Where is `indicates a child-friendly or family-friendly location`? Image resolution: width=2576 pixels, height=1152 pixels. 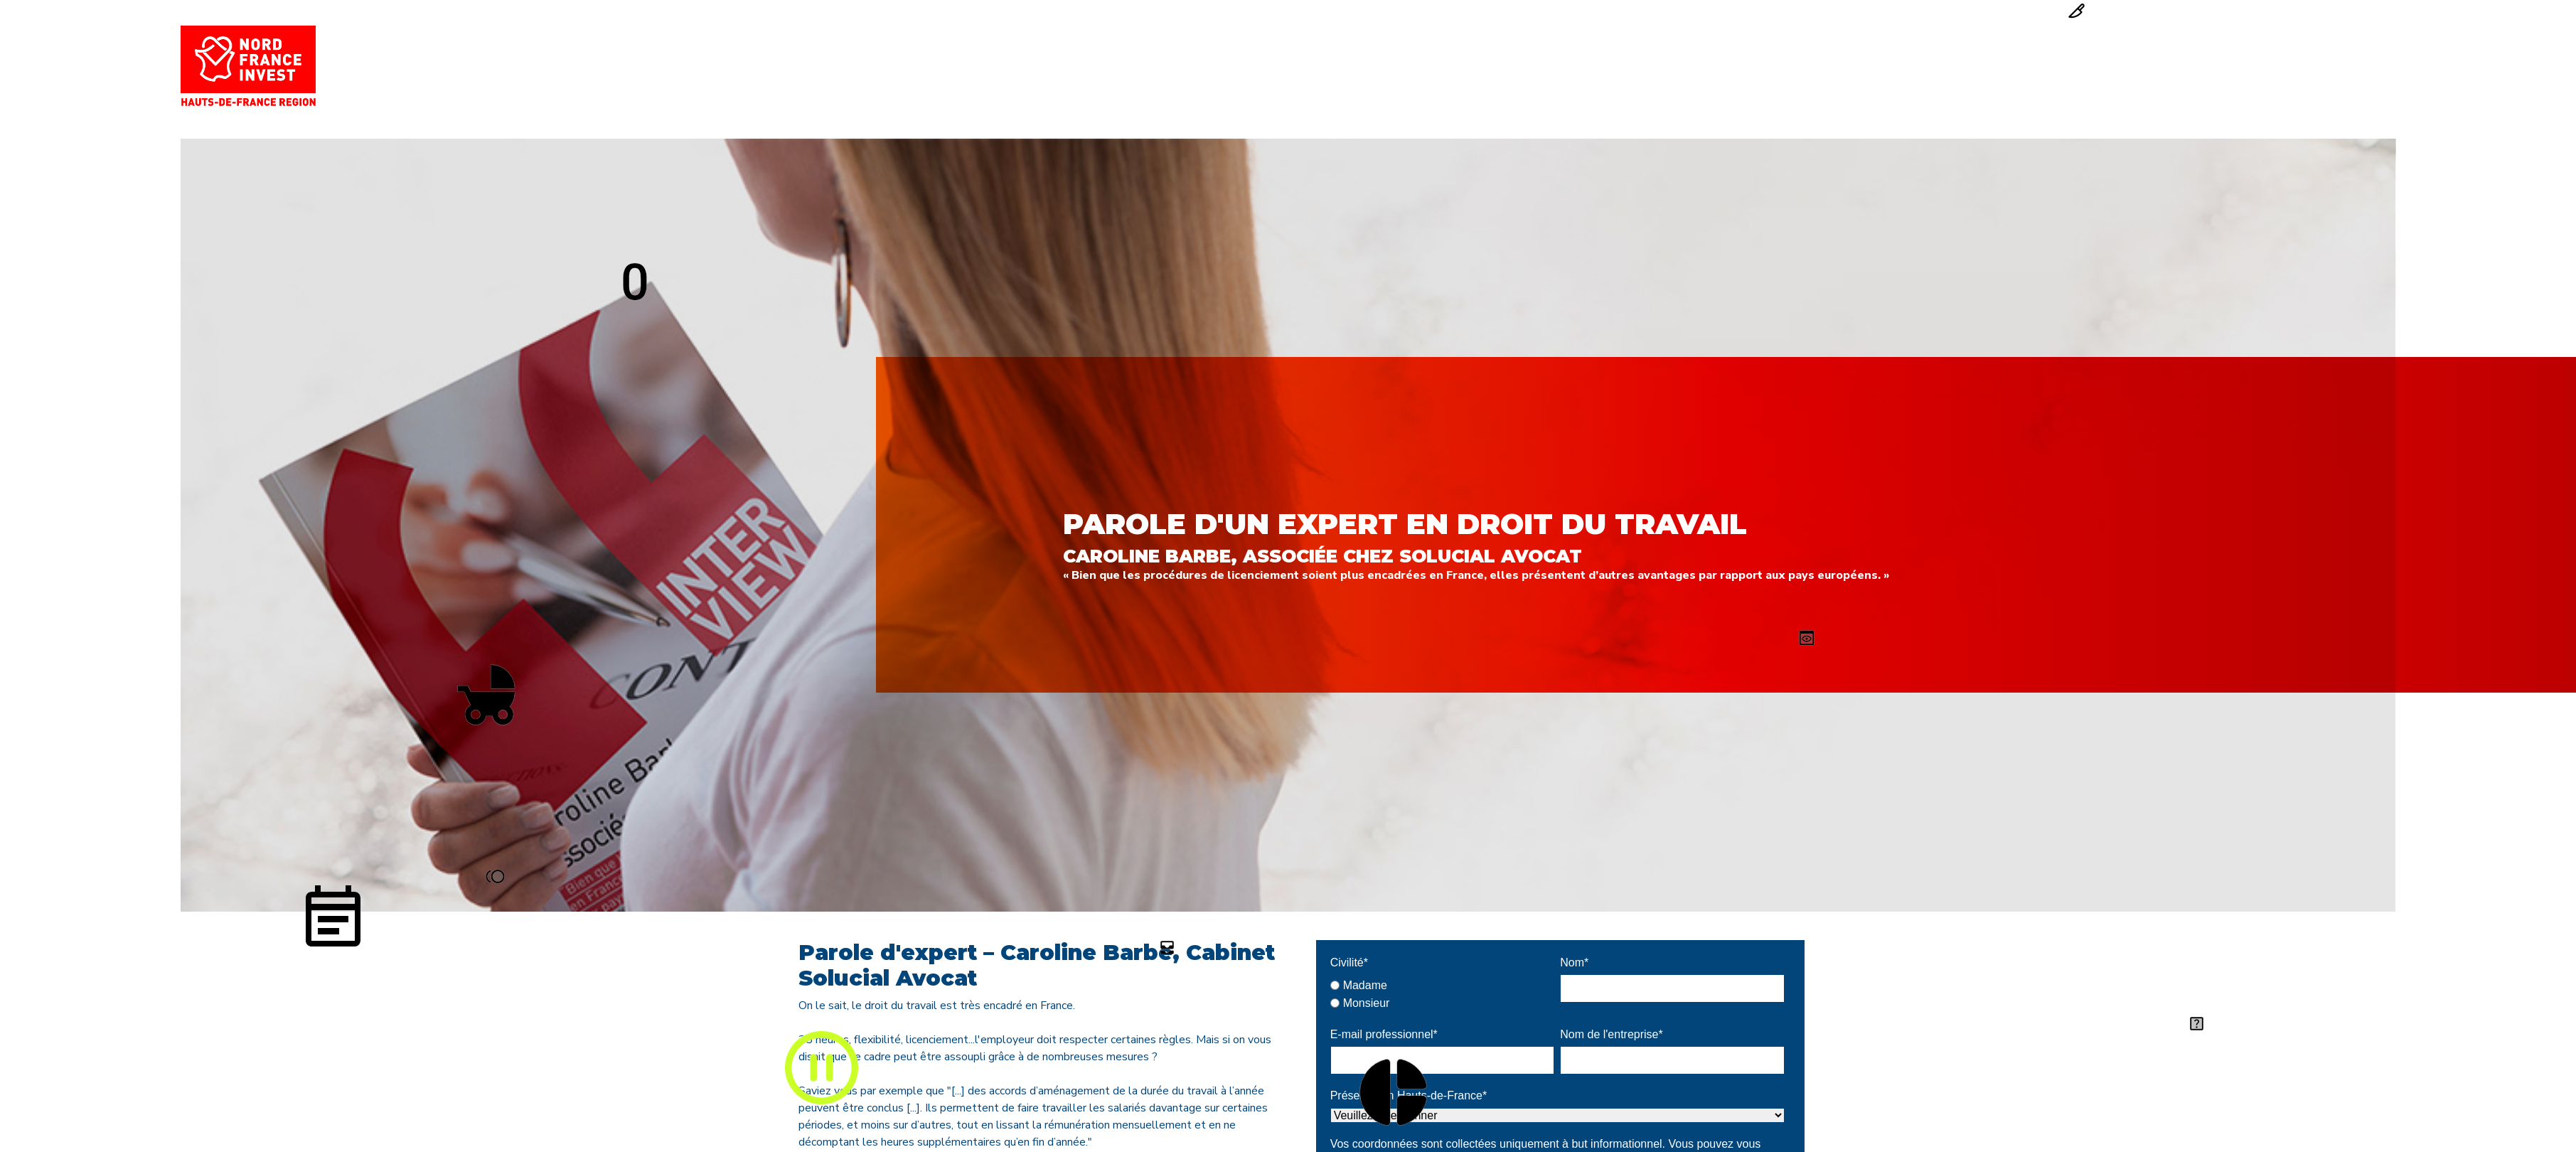 indicates a child-friendly or family-friendly location is located at coordinates (488, 695).